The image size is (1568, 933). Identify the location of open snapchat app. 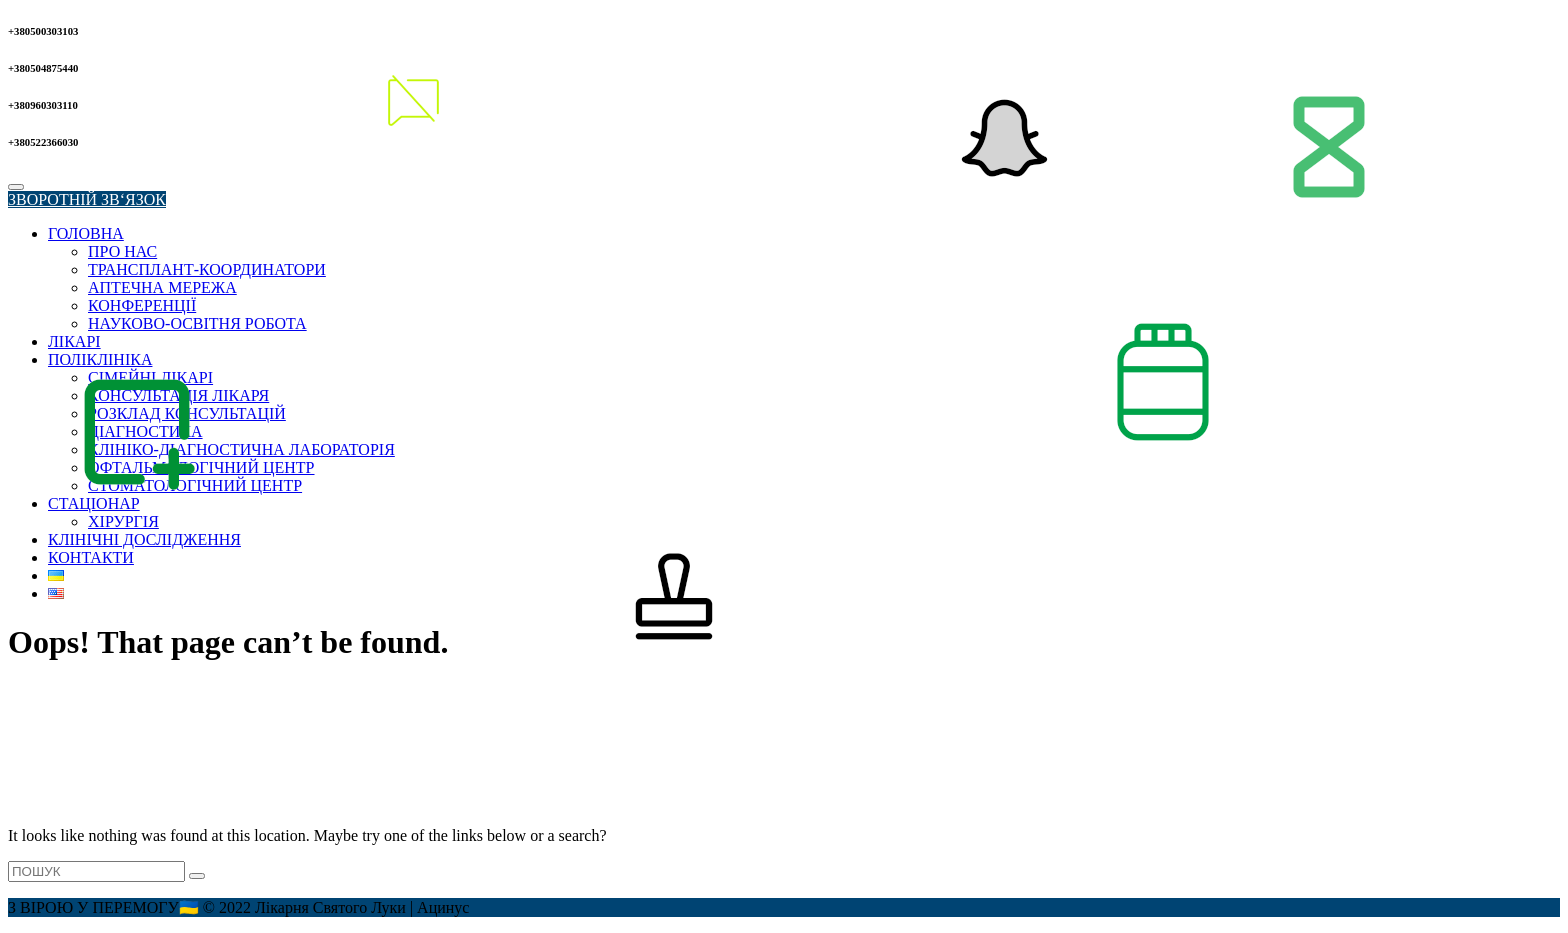
(1004, 139).